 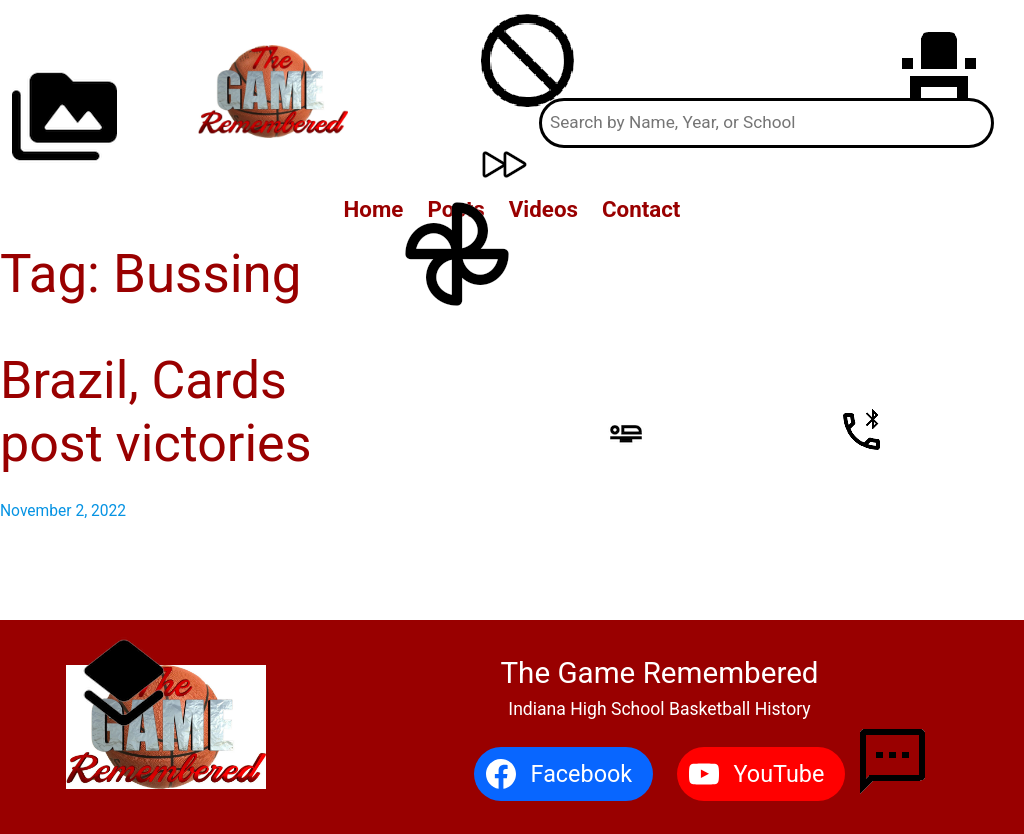 What do you see at coordinates (124, 685) in the screenshot?
I see `toggle map layers or overlays` at bounding box center [124, 685].